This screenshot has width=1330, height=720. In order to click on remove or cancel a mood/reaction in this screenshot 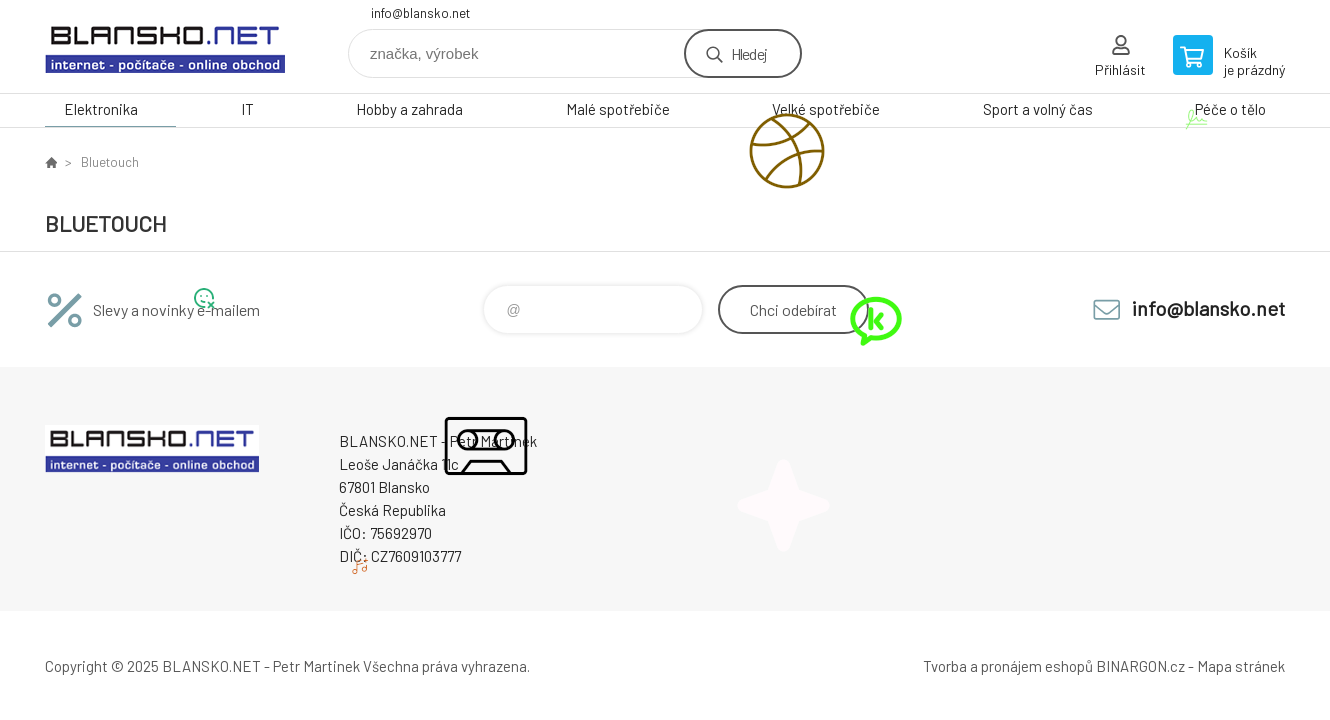, I will do `click(204, 298)`.